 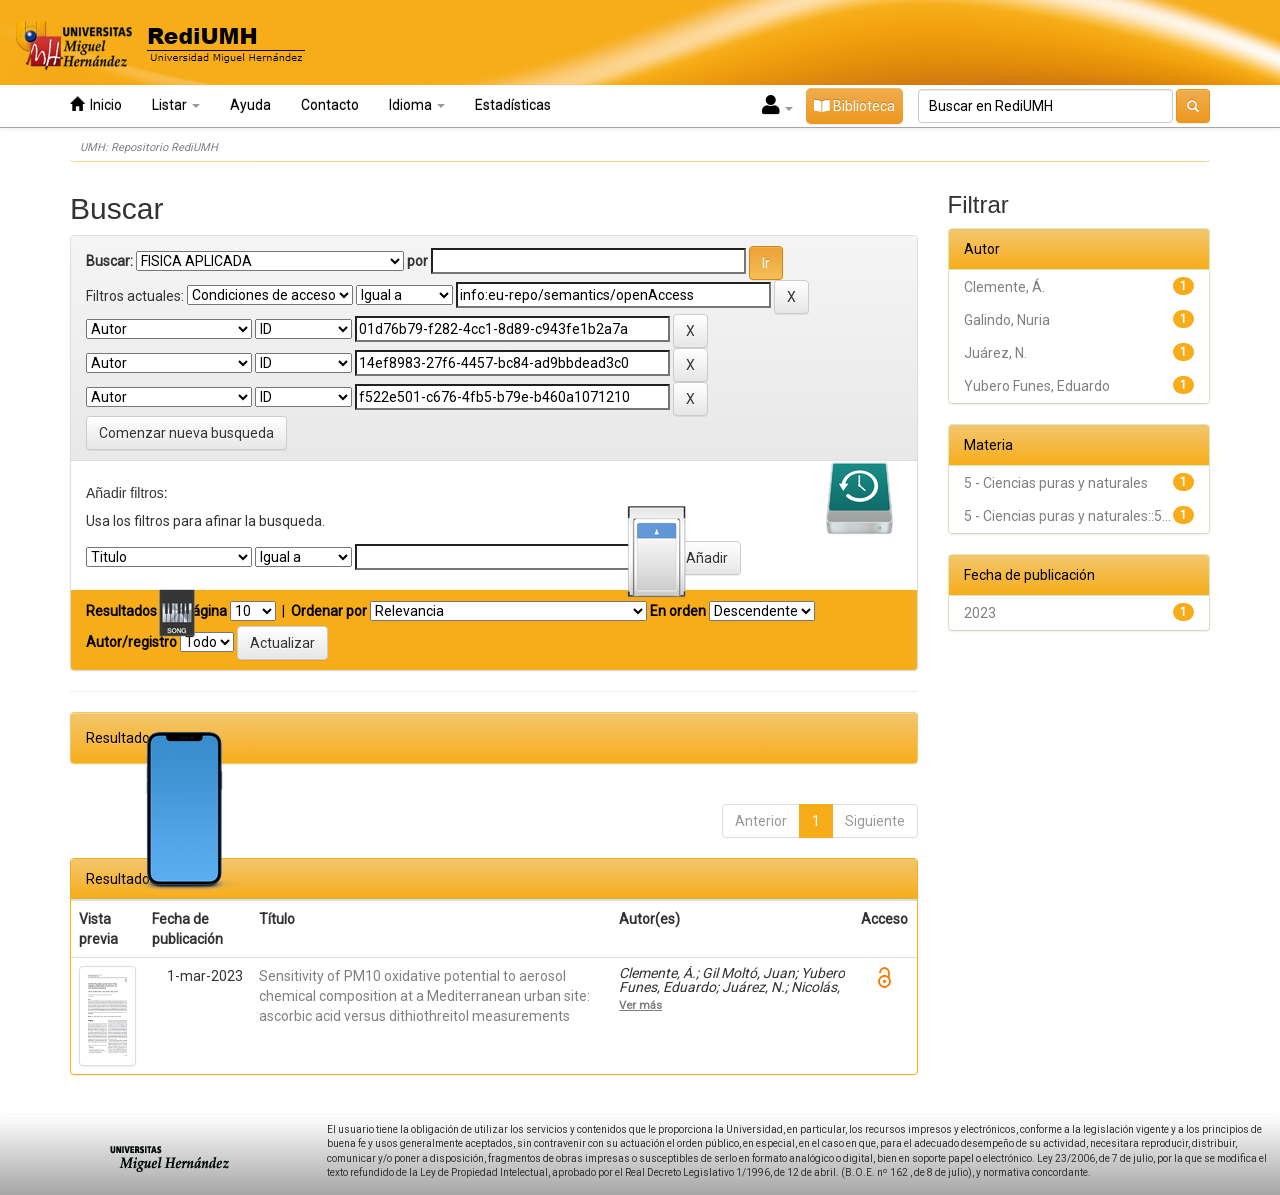 I want to click on iPhone device connected to this mac, so click(x=184, y=811).